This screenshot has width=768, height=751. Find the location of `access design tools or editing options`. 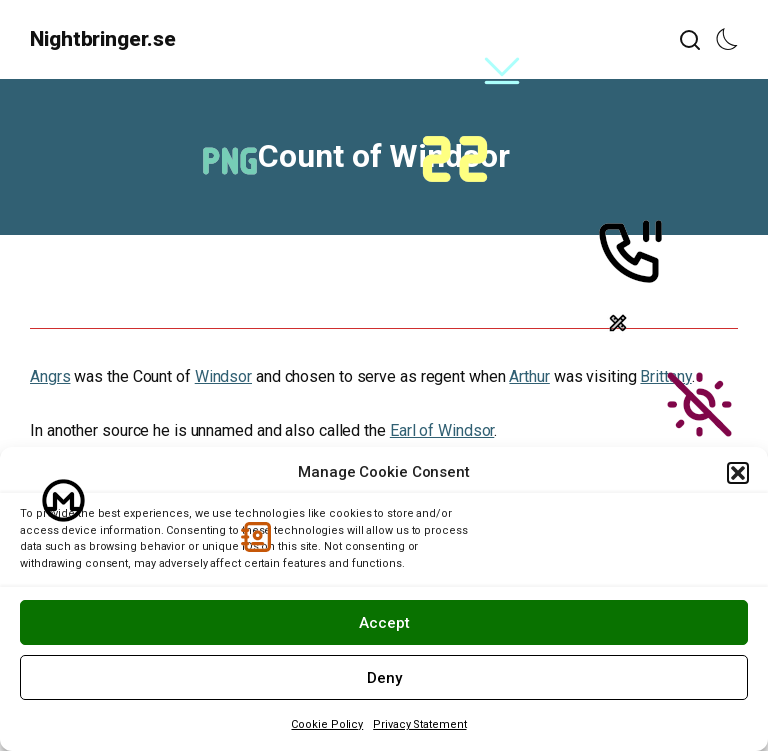

access design tools or editing options is located at coordinates (618, 323).